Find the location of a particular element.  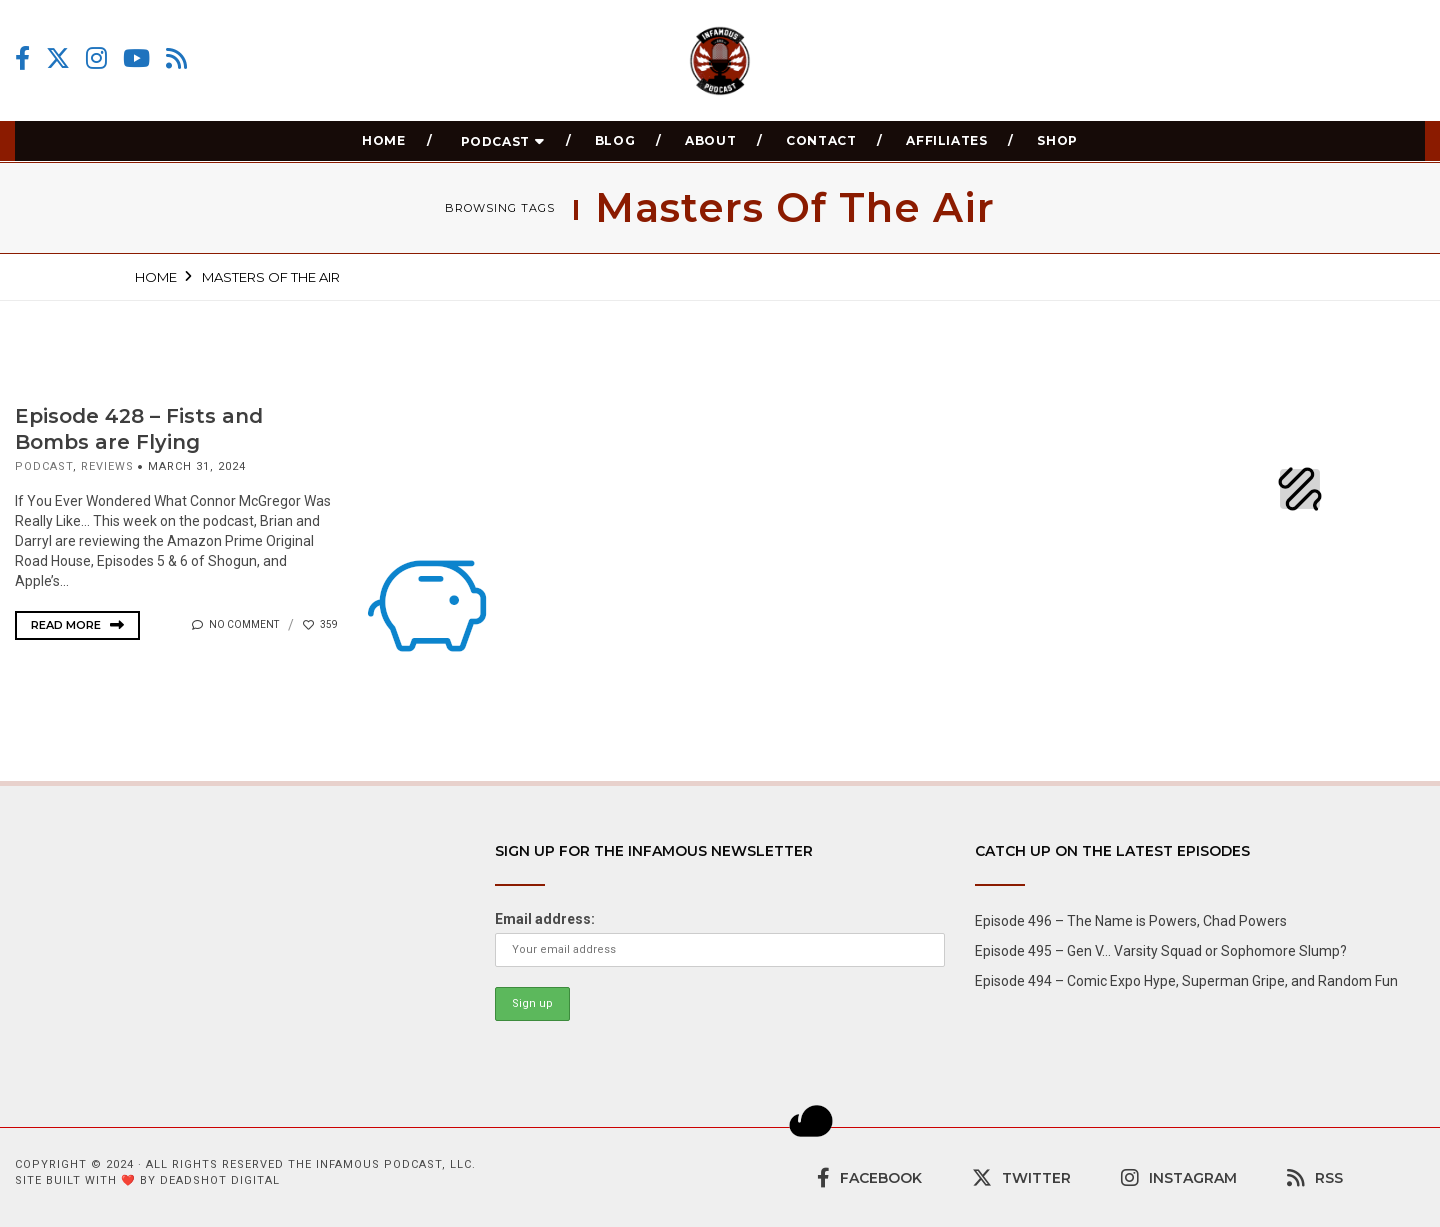

access savings or budget features is located at coordinates (429, 606).